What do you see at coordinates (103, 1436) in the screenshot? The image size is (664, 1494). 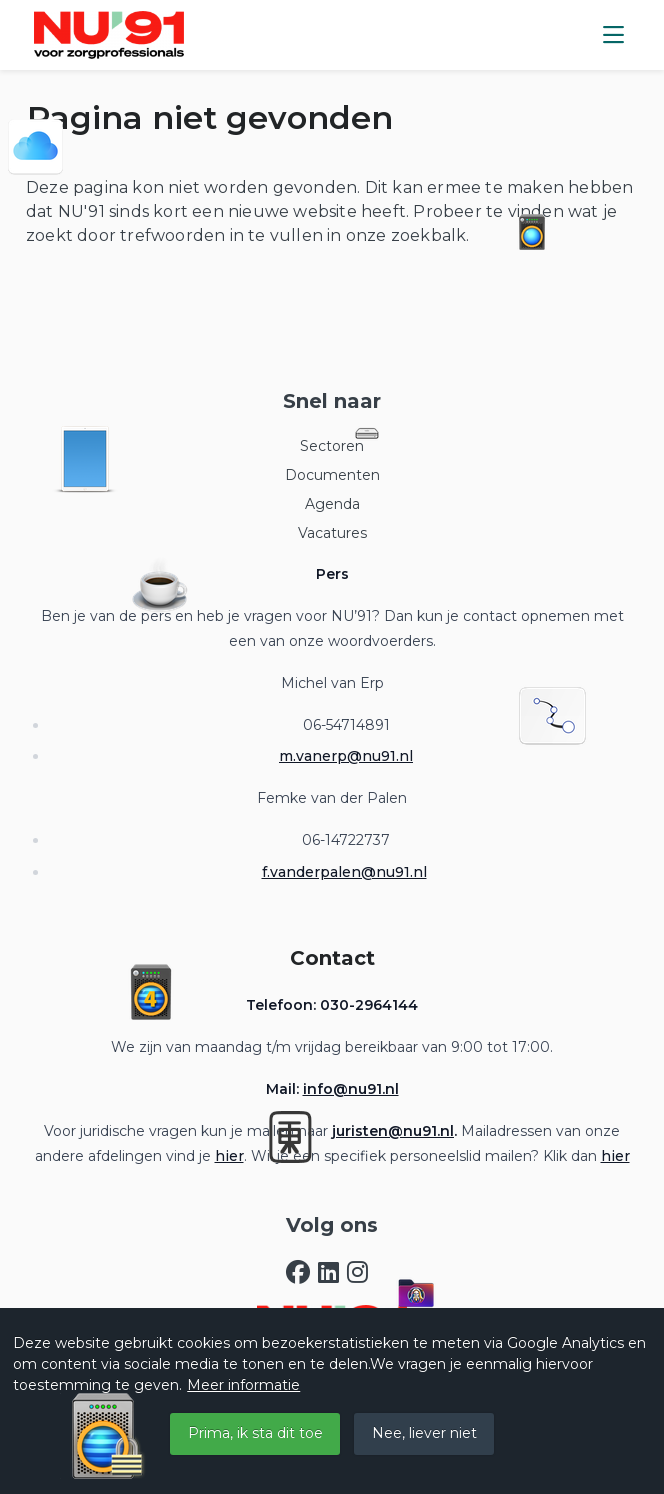 I see `locked RAID 0 storage array` at bounding box center [103, 1436].